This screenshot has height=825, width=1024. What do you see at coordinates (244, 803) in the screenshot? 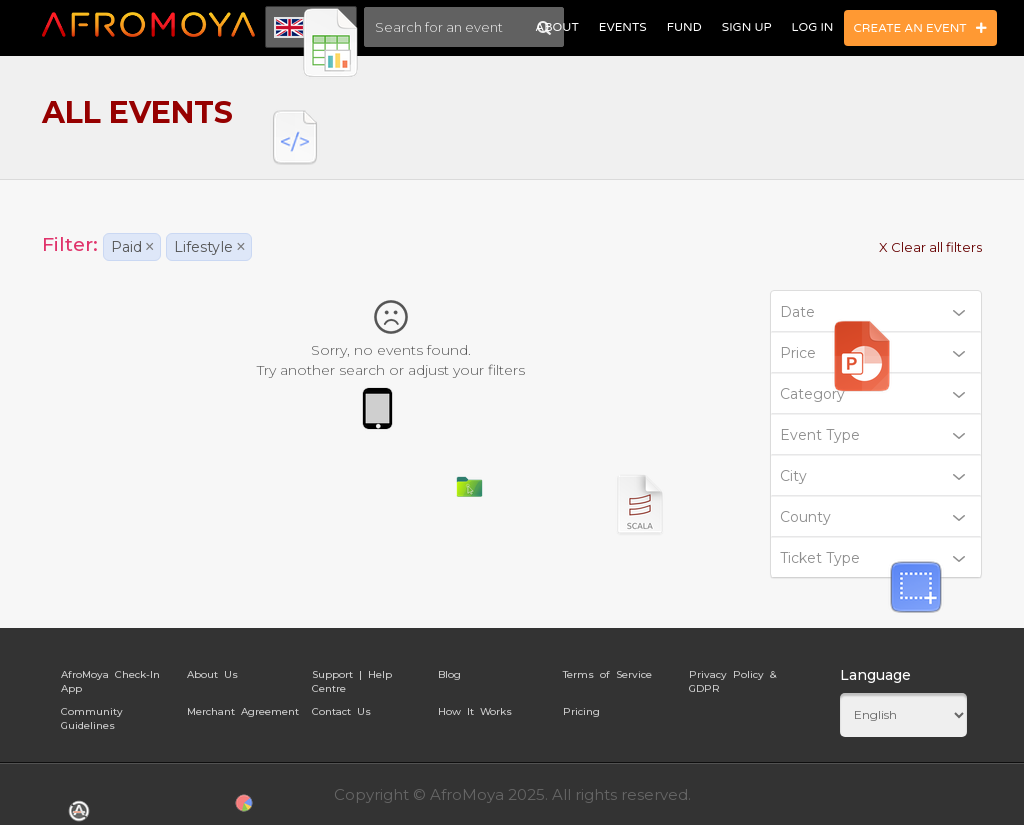
I see `open baobab disk usage analyzer` at bounding box center [244, 803].